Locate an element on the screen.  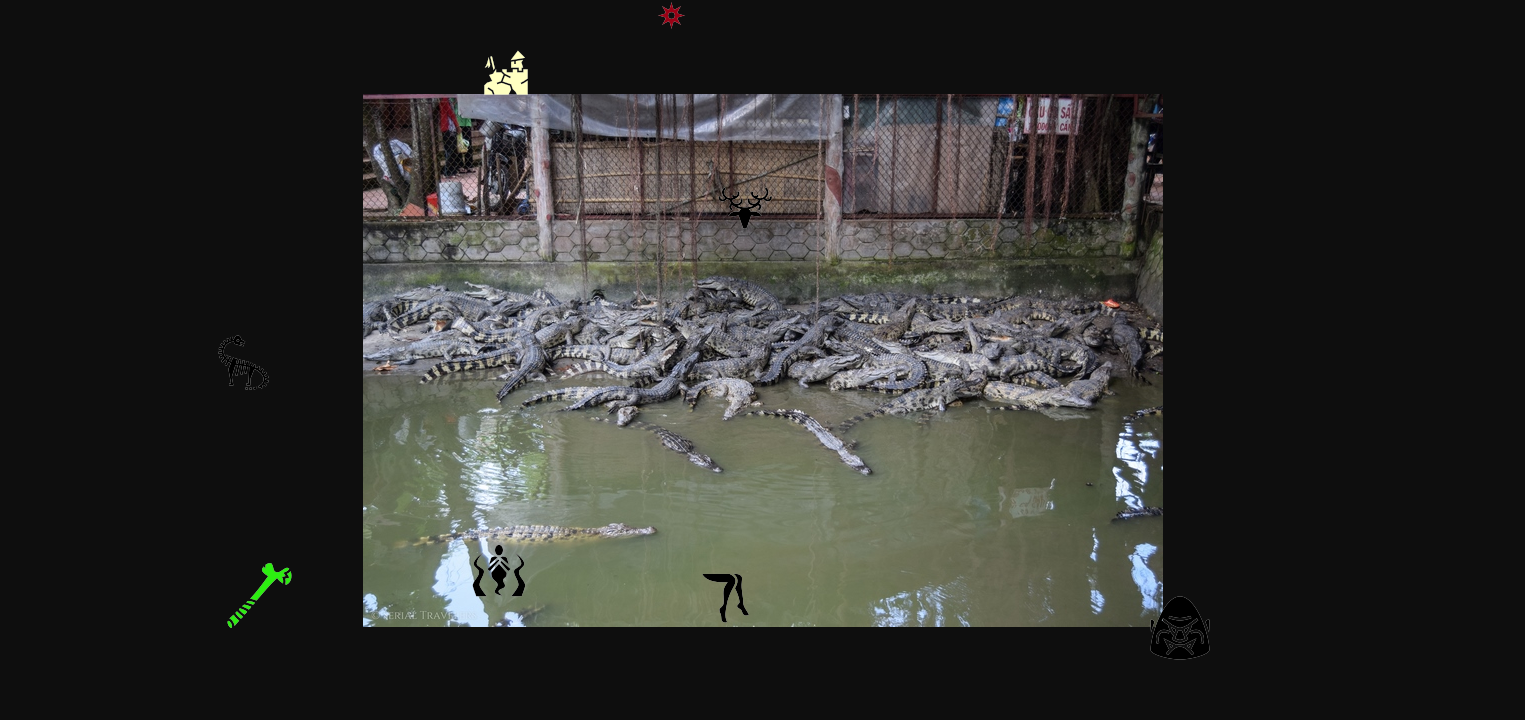
wildlife or nature category indicator is located at coordinates (745, 208).